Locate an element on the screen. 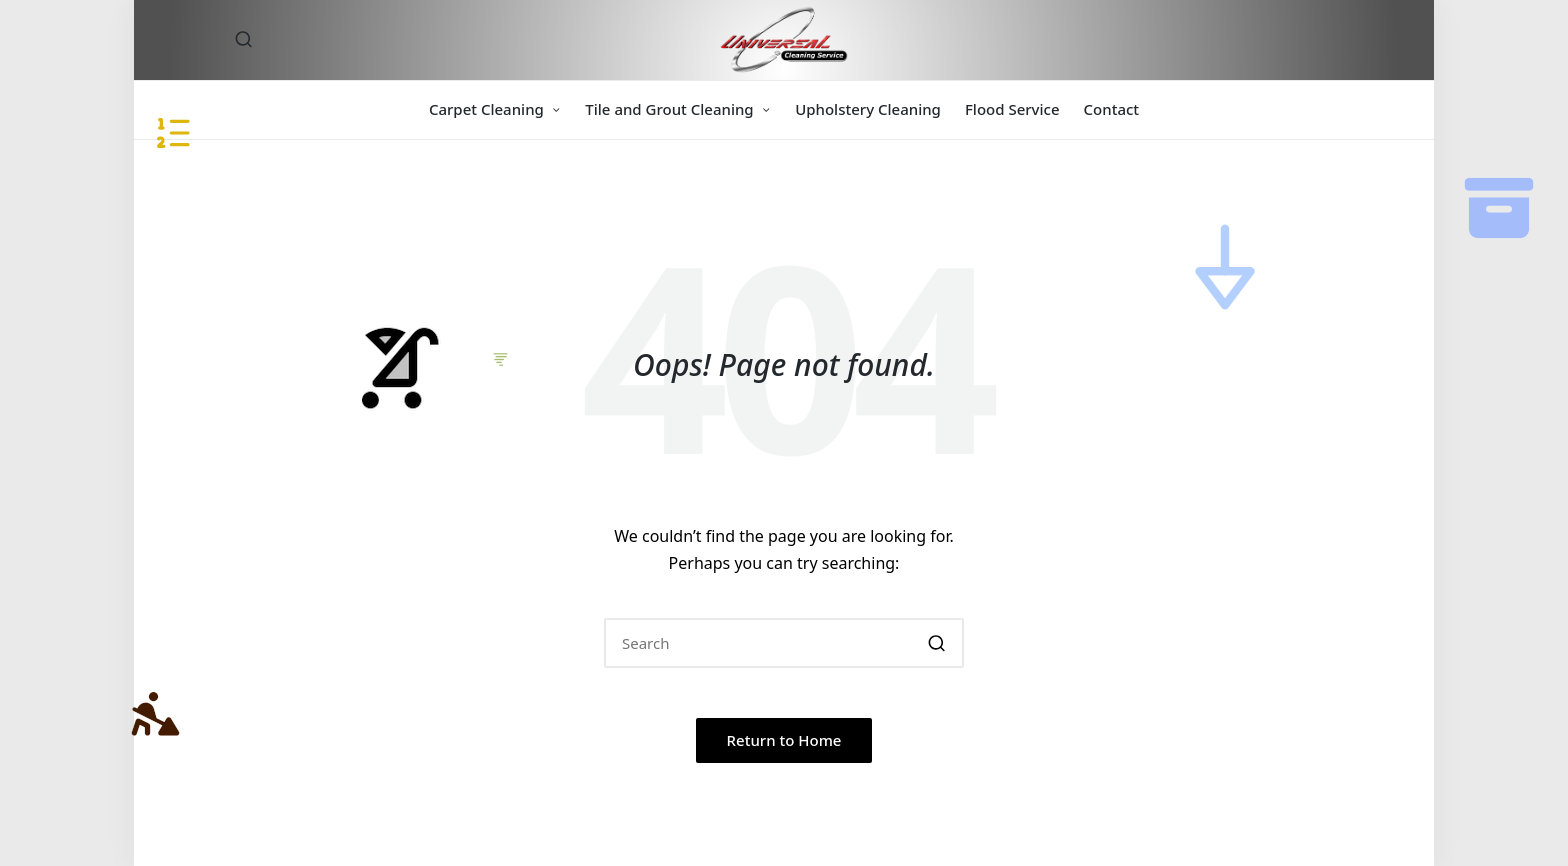  indicates tornado warning or severe weather alert is located at coordinates (500, 359).